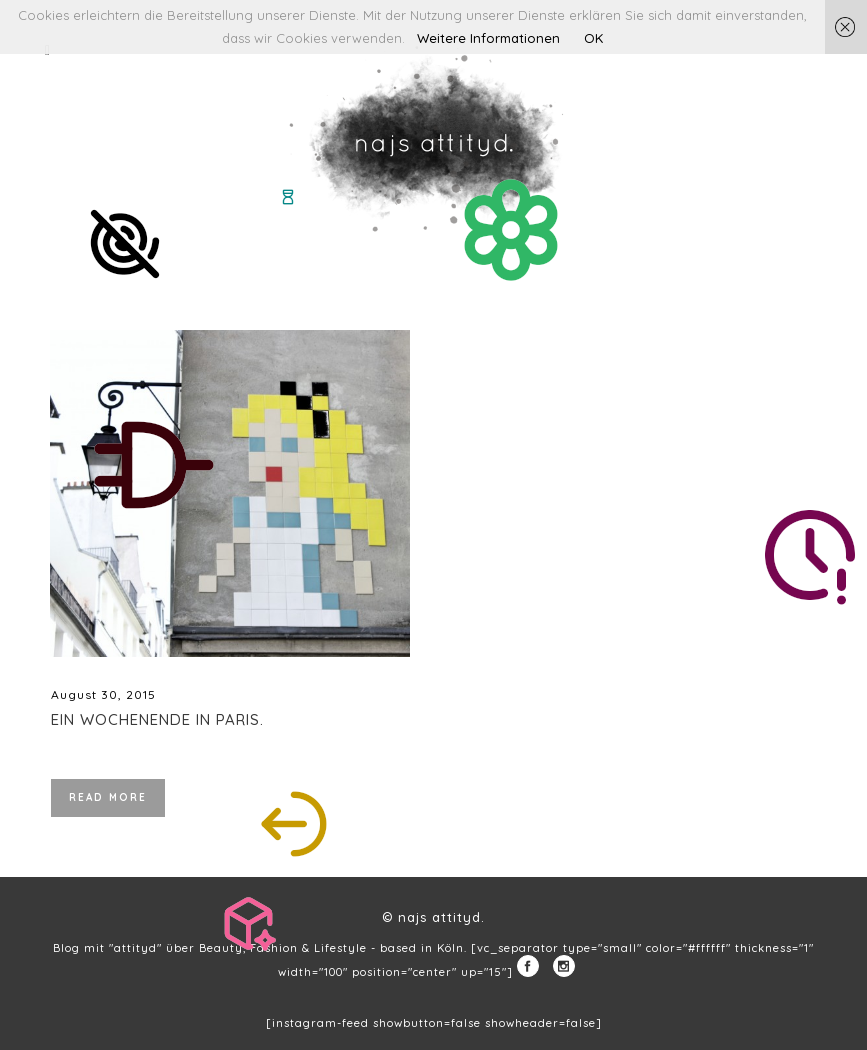 The width and height of the screenshot is (867, 1050). Describe the element at coordinates (810, 555) in the screenshot. I see `time-sensitive alert or warning` at that location.